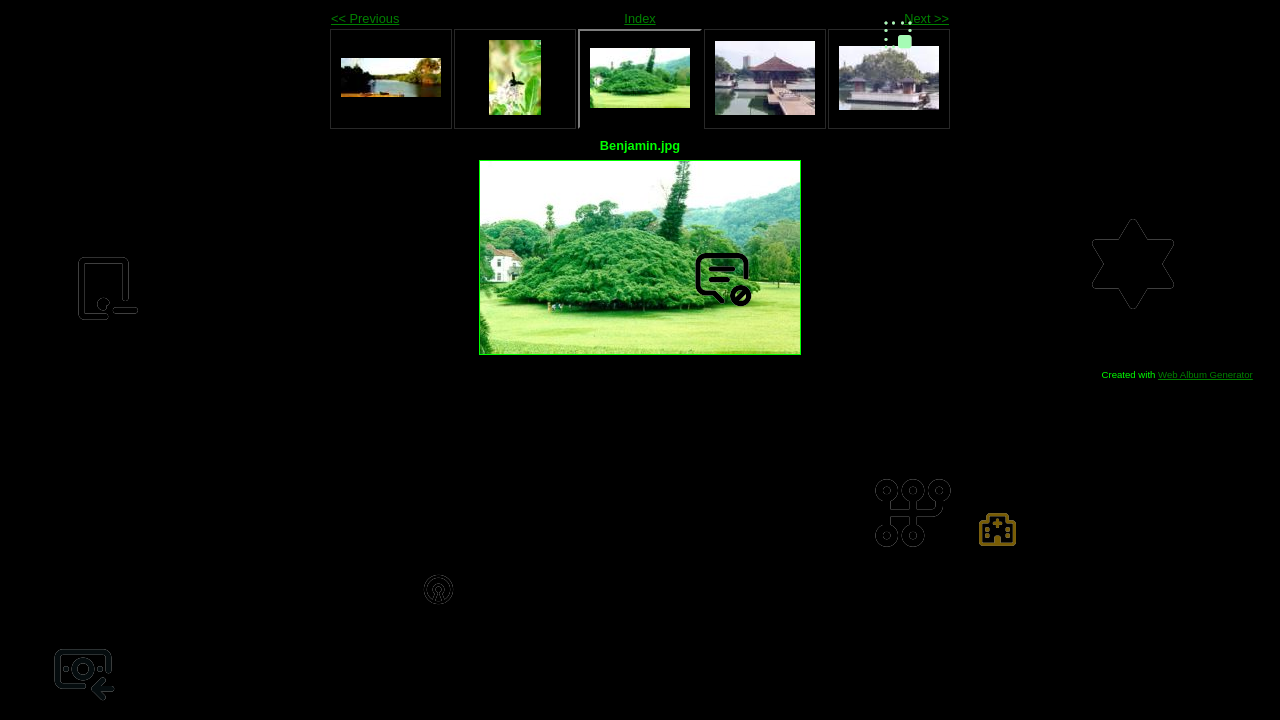  I want to click on indicates jewish or hebrew content, so click(1133, 264).